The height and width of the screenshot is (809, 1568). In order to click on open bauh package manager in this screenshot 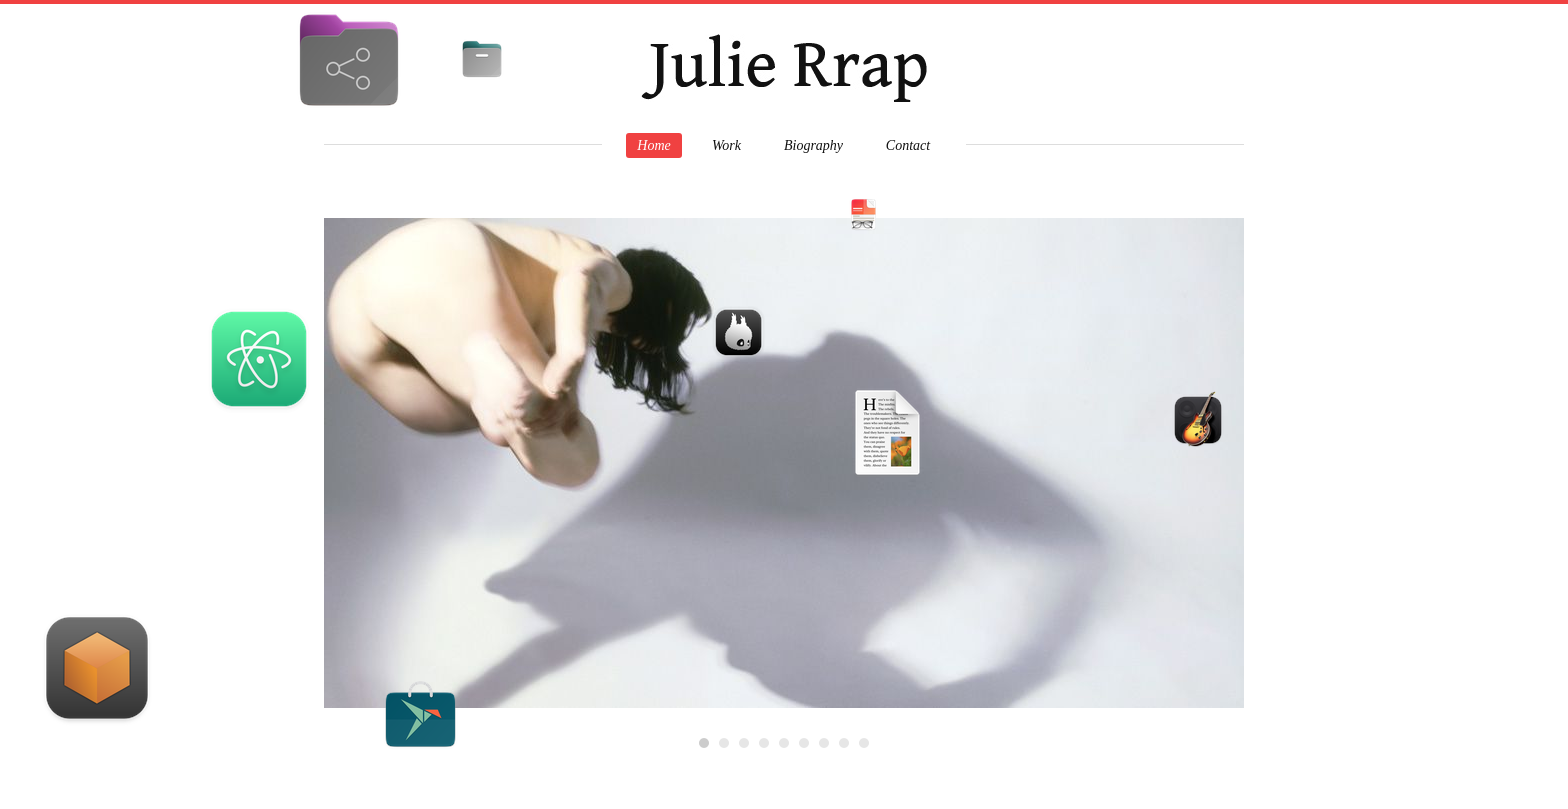, I will do `click(97, 668)`.